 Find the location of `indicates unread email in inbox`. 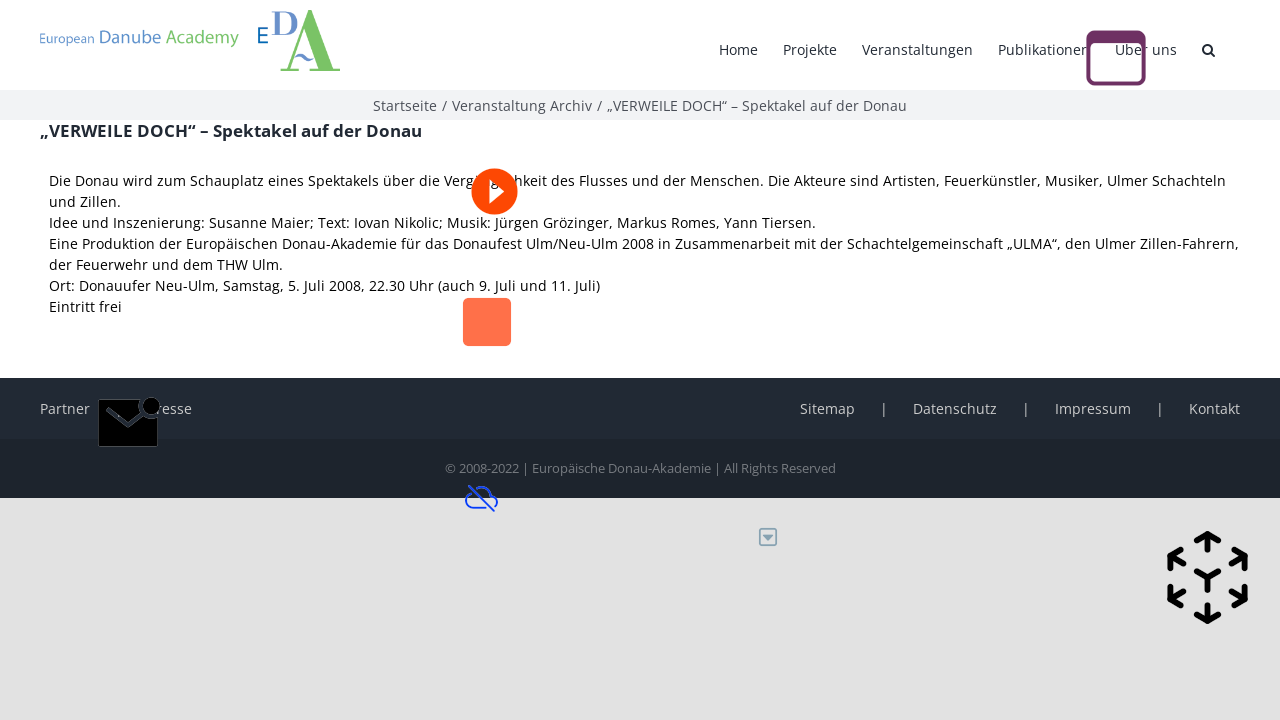

indicates unread email in inbox is located at coordinates (128, 423).